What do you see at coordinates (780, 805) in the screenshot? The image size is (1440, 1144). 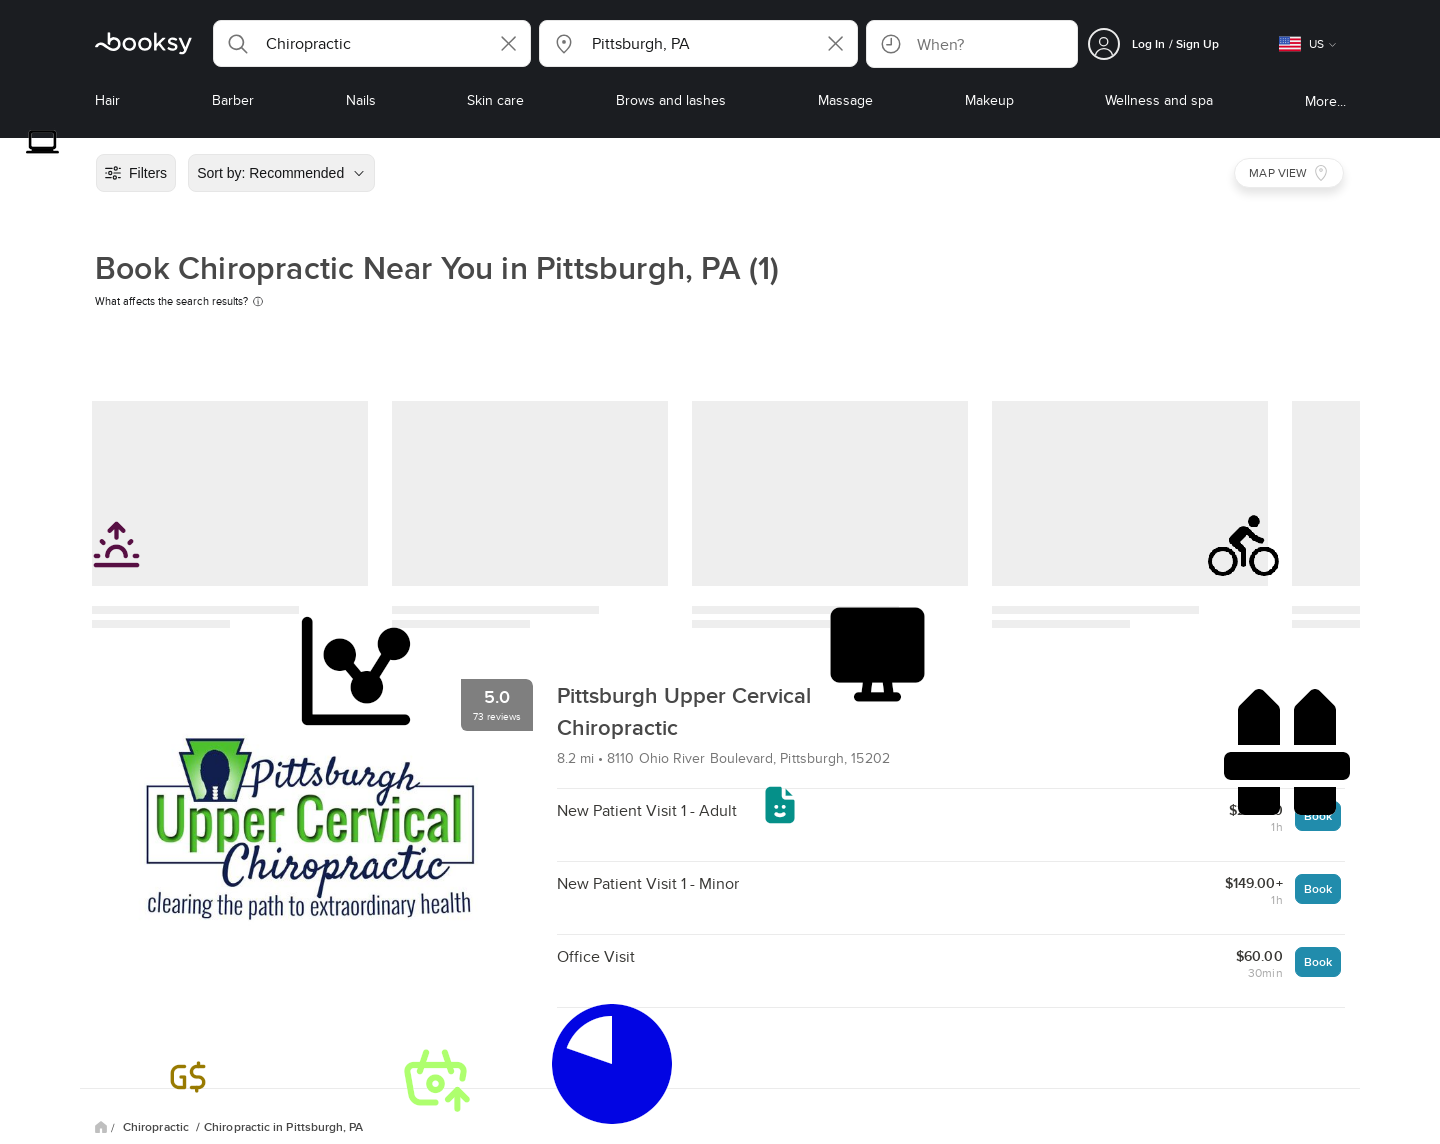 I see `view a friendly or positive document` at bounding box center [780, 805].